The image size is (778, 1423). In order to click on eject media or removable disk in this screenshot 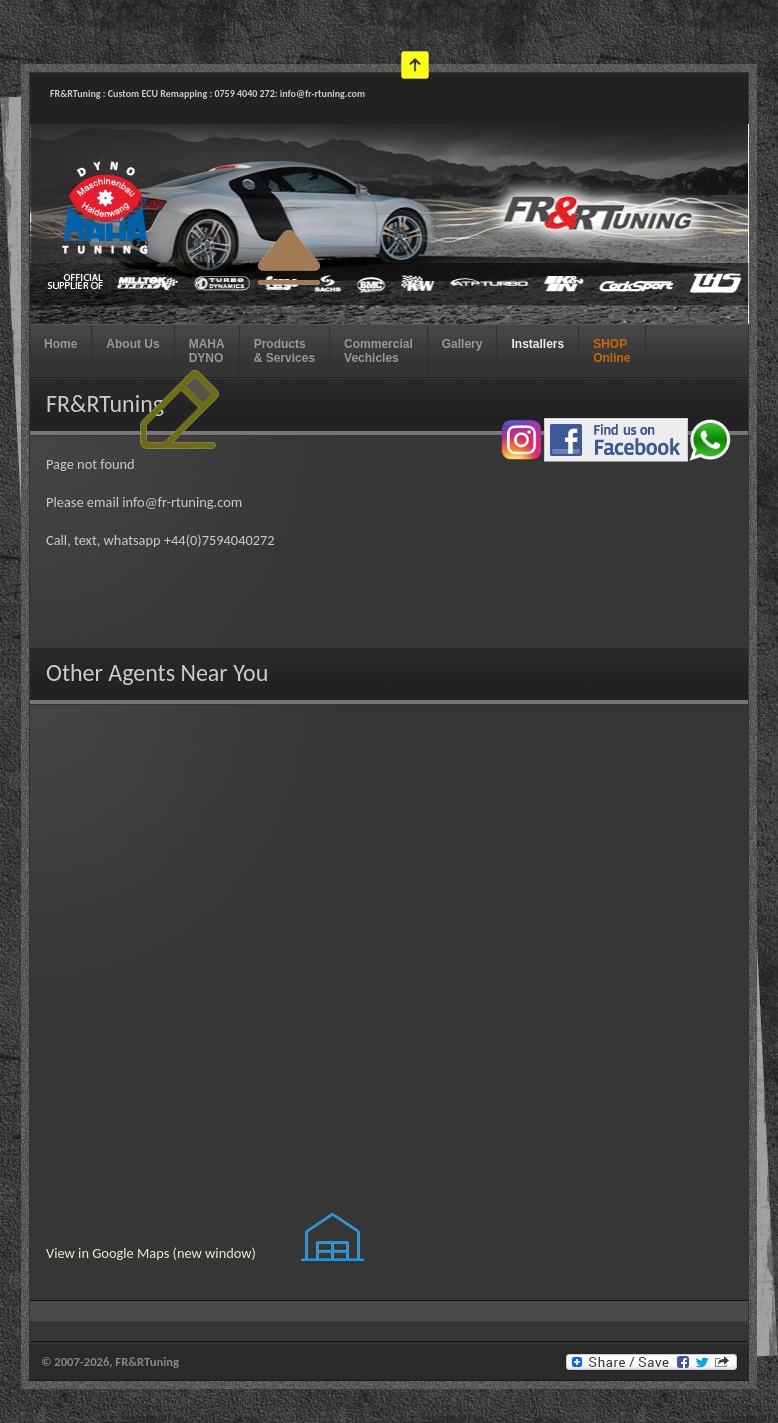, I will do `click(289, 261)`.